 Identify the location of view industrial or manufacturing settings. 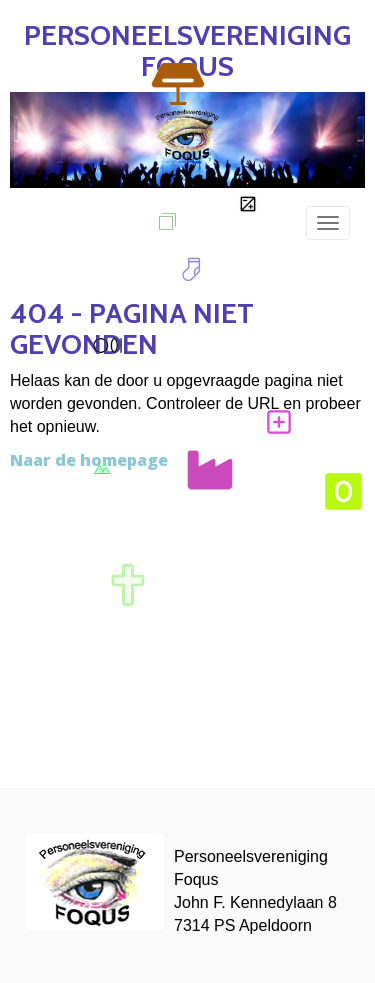
(210, 470).